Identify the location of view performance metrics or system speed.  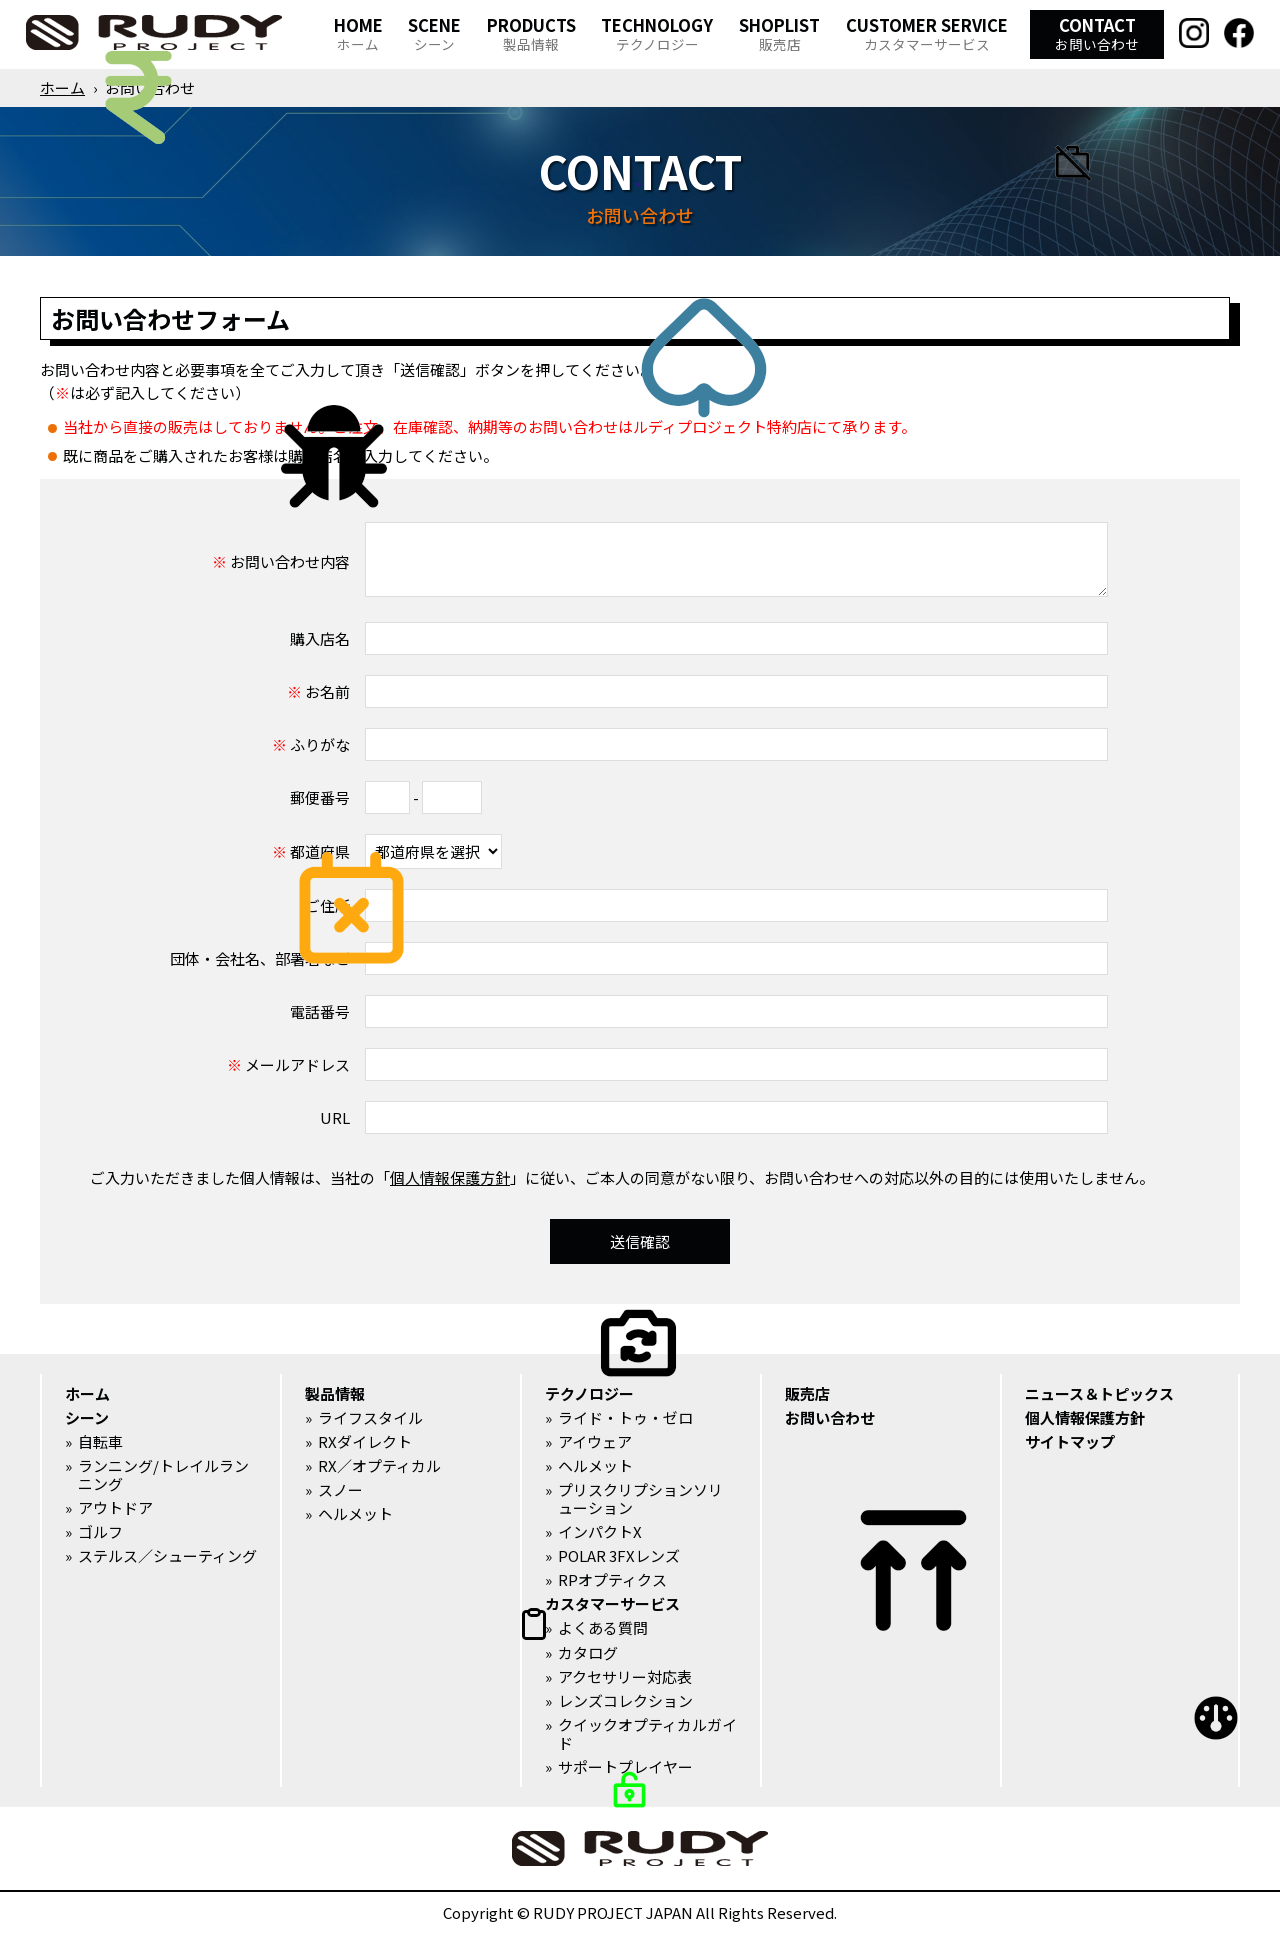
(1216, 1718).